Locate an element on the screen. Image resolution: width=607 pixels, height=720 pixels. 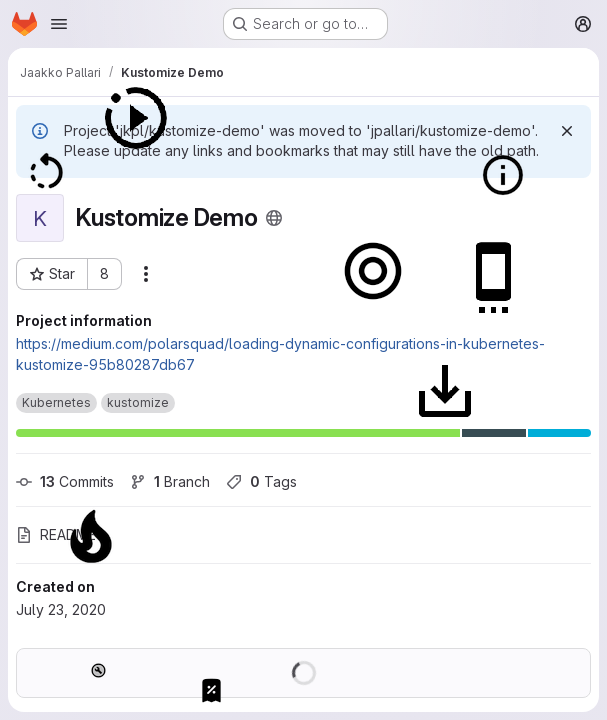
access settings or configuration options is located at coordinates (98, 670).